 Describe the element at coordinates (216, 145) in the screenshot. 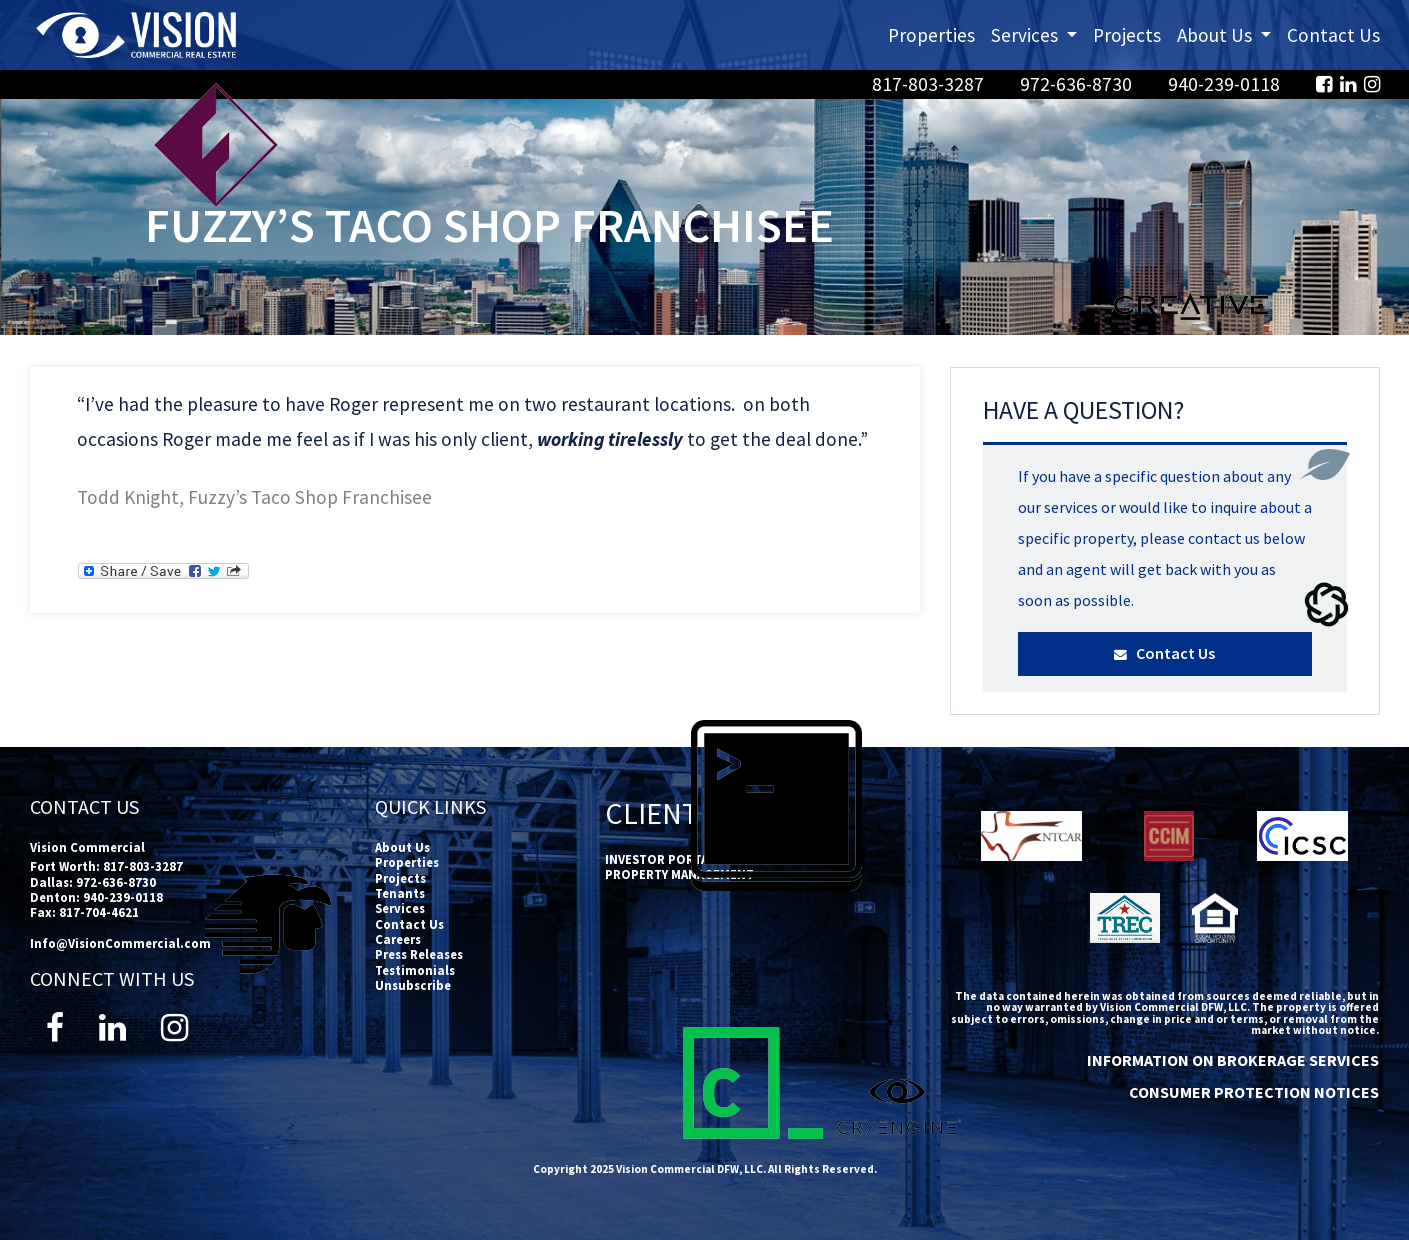

I see `flashforge brand logo` at that location.